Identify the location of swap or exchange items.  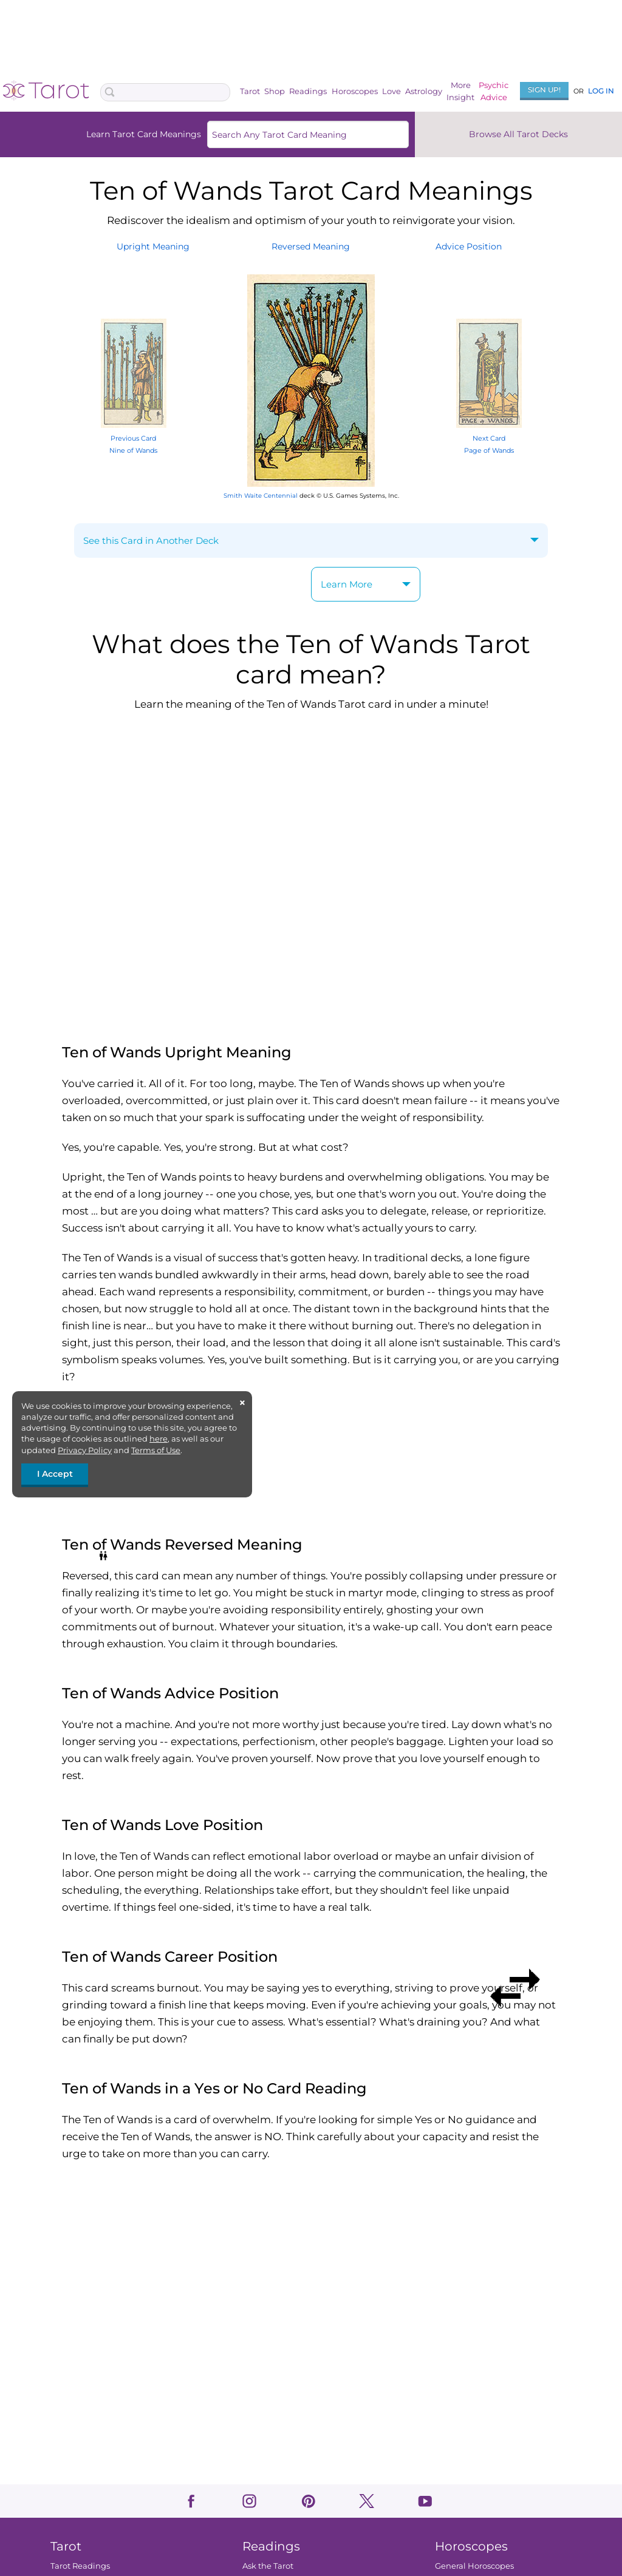
(515, 1988).